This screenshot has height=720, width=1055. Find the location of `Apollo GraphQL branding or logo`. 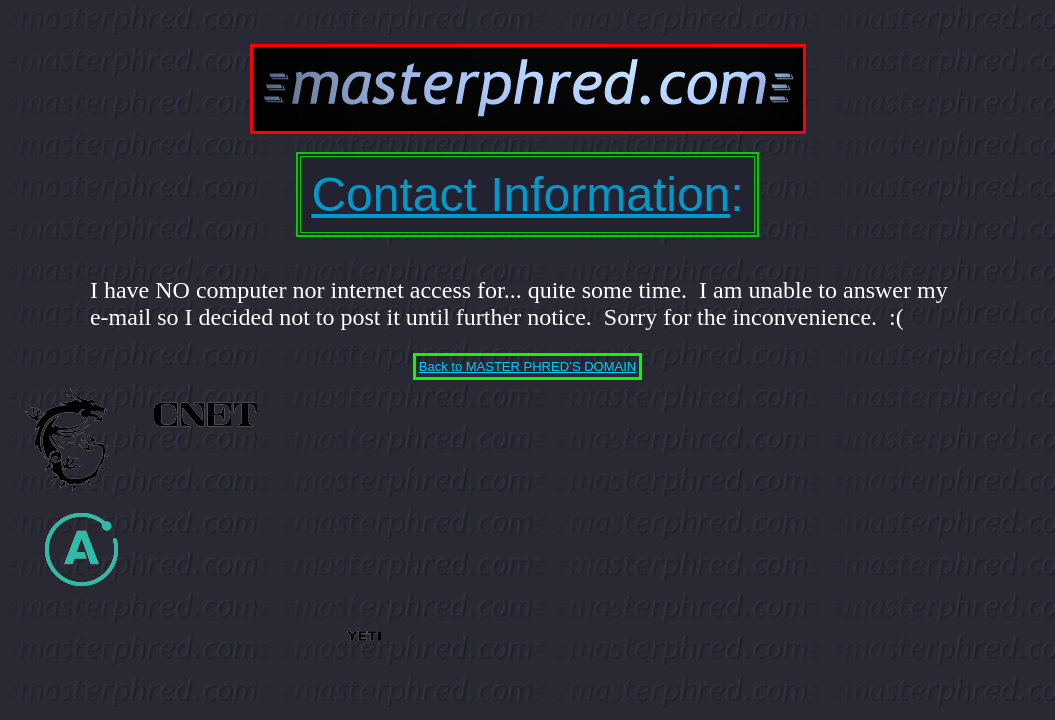

Apollo GraphQL branding or logo is located at coordinates (81, 549).